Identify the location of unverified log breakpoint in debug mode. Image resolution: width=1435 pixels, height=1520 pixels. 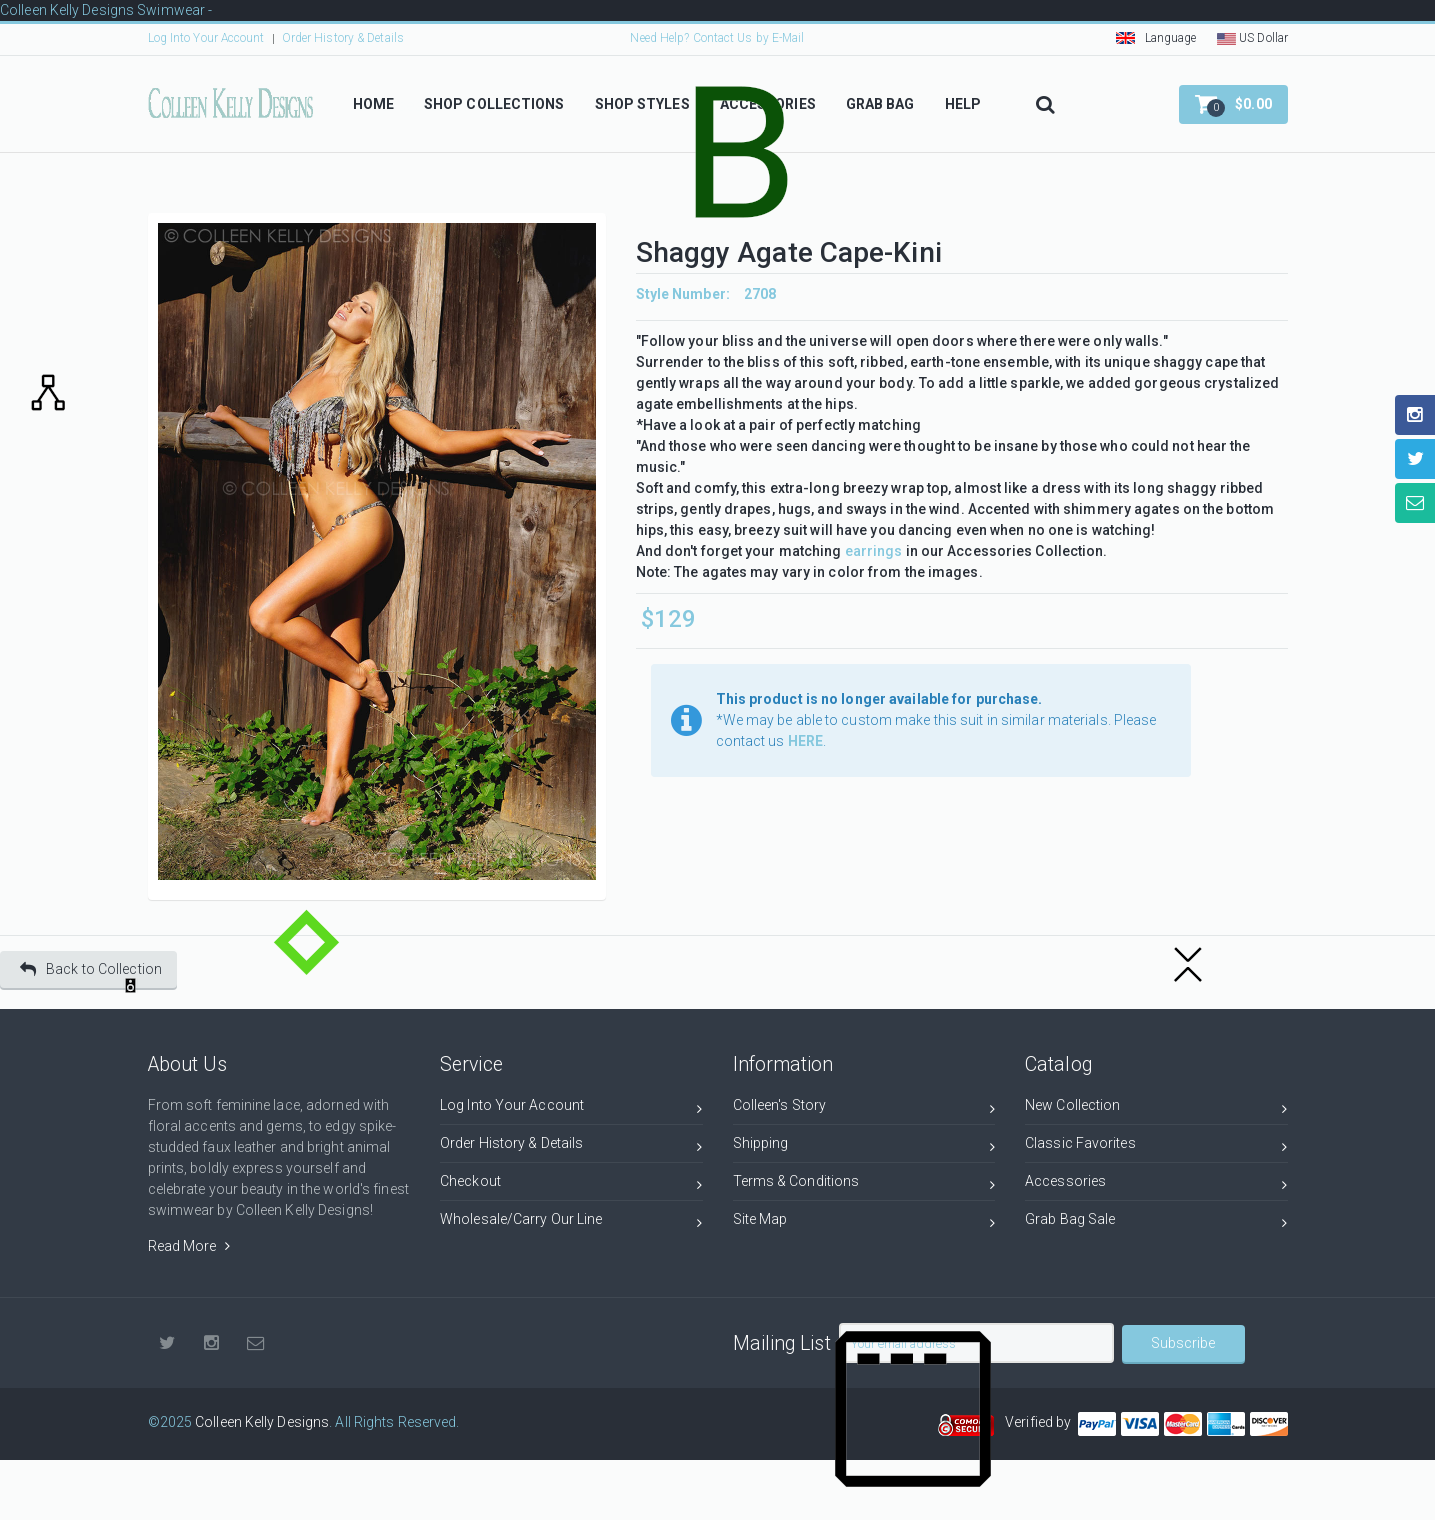
(306, 942).